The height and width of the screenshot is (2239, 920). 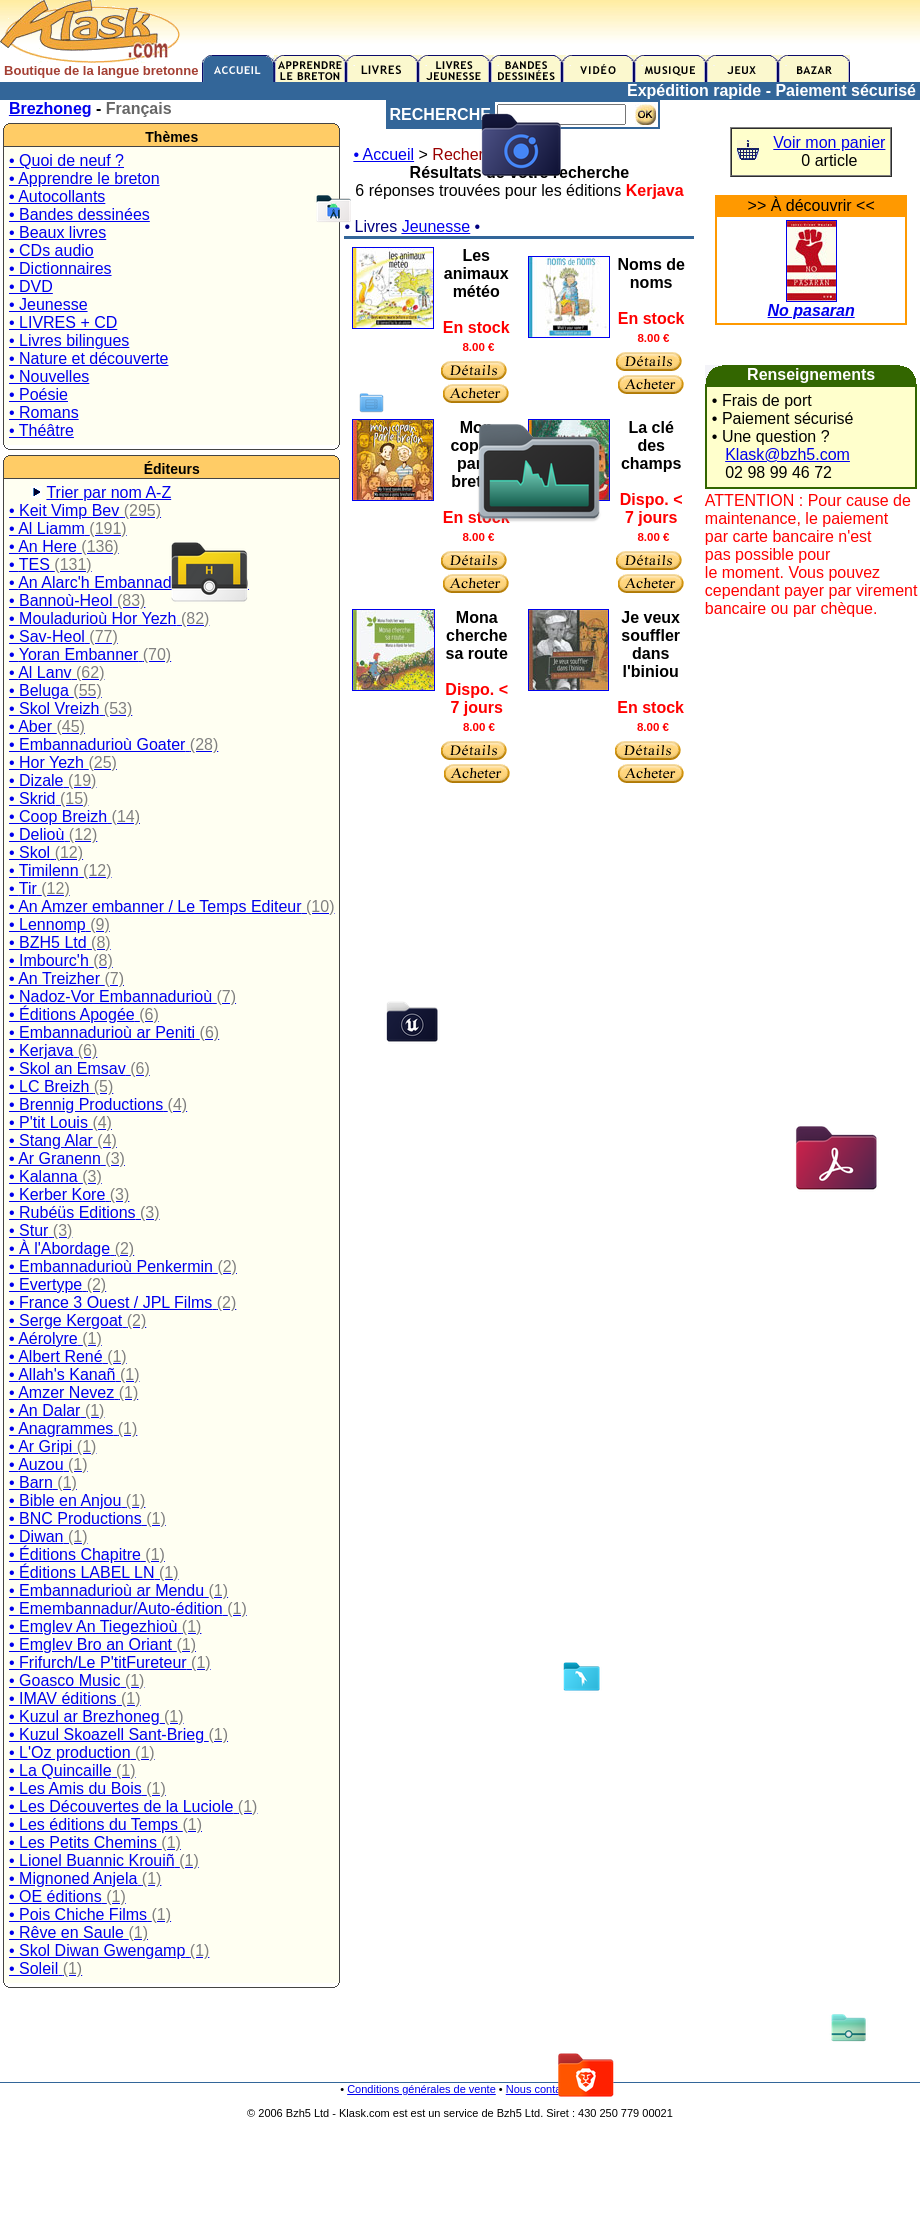 I want to click on folder containing Unreal Engine project files, so click(x=412, y=1023).